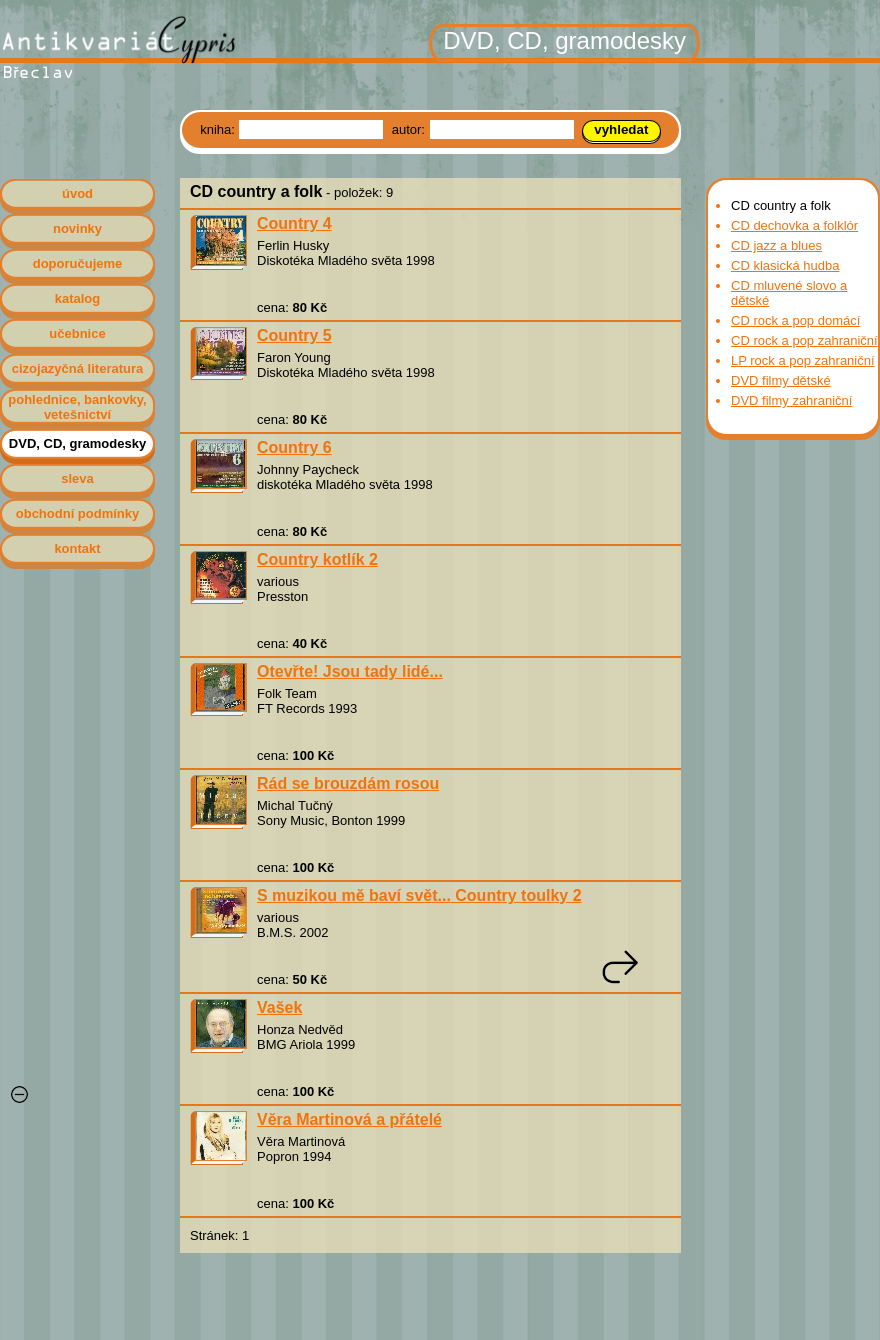 The height and width of the screenshot is (1340, 880). I want to click on access denied or restricted area, so click(19, 1094).